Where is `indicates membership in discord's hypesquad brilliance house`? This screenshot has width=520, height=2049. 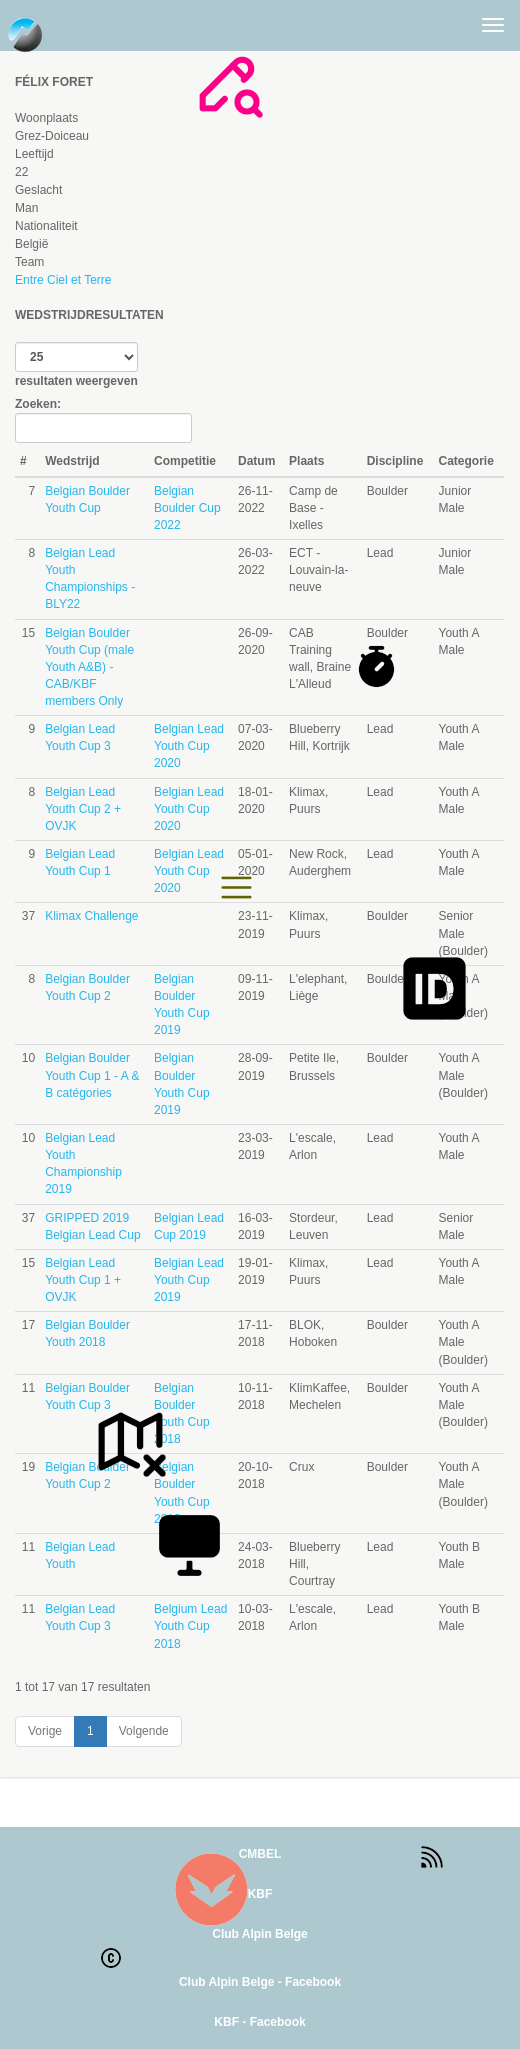 indicates membership in discord's hypesquad brilliance house is located at coordinates (211, 1889).